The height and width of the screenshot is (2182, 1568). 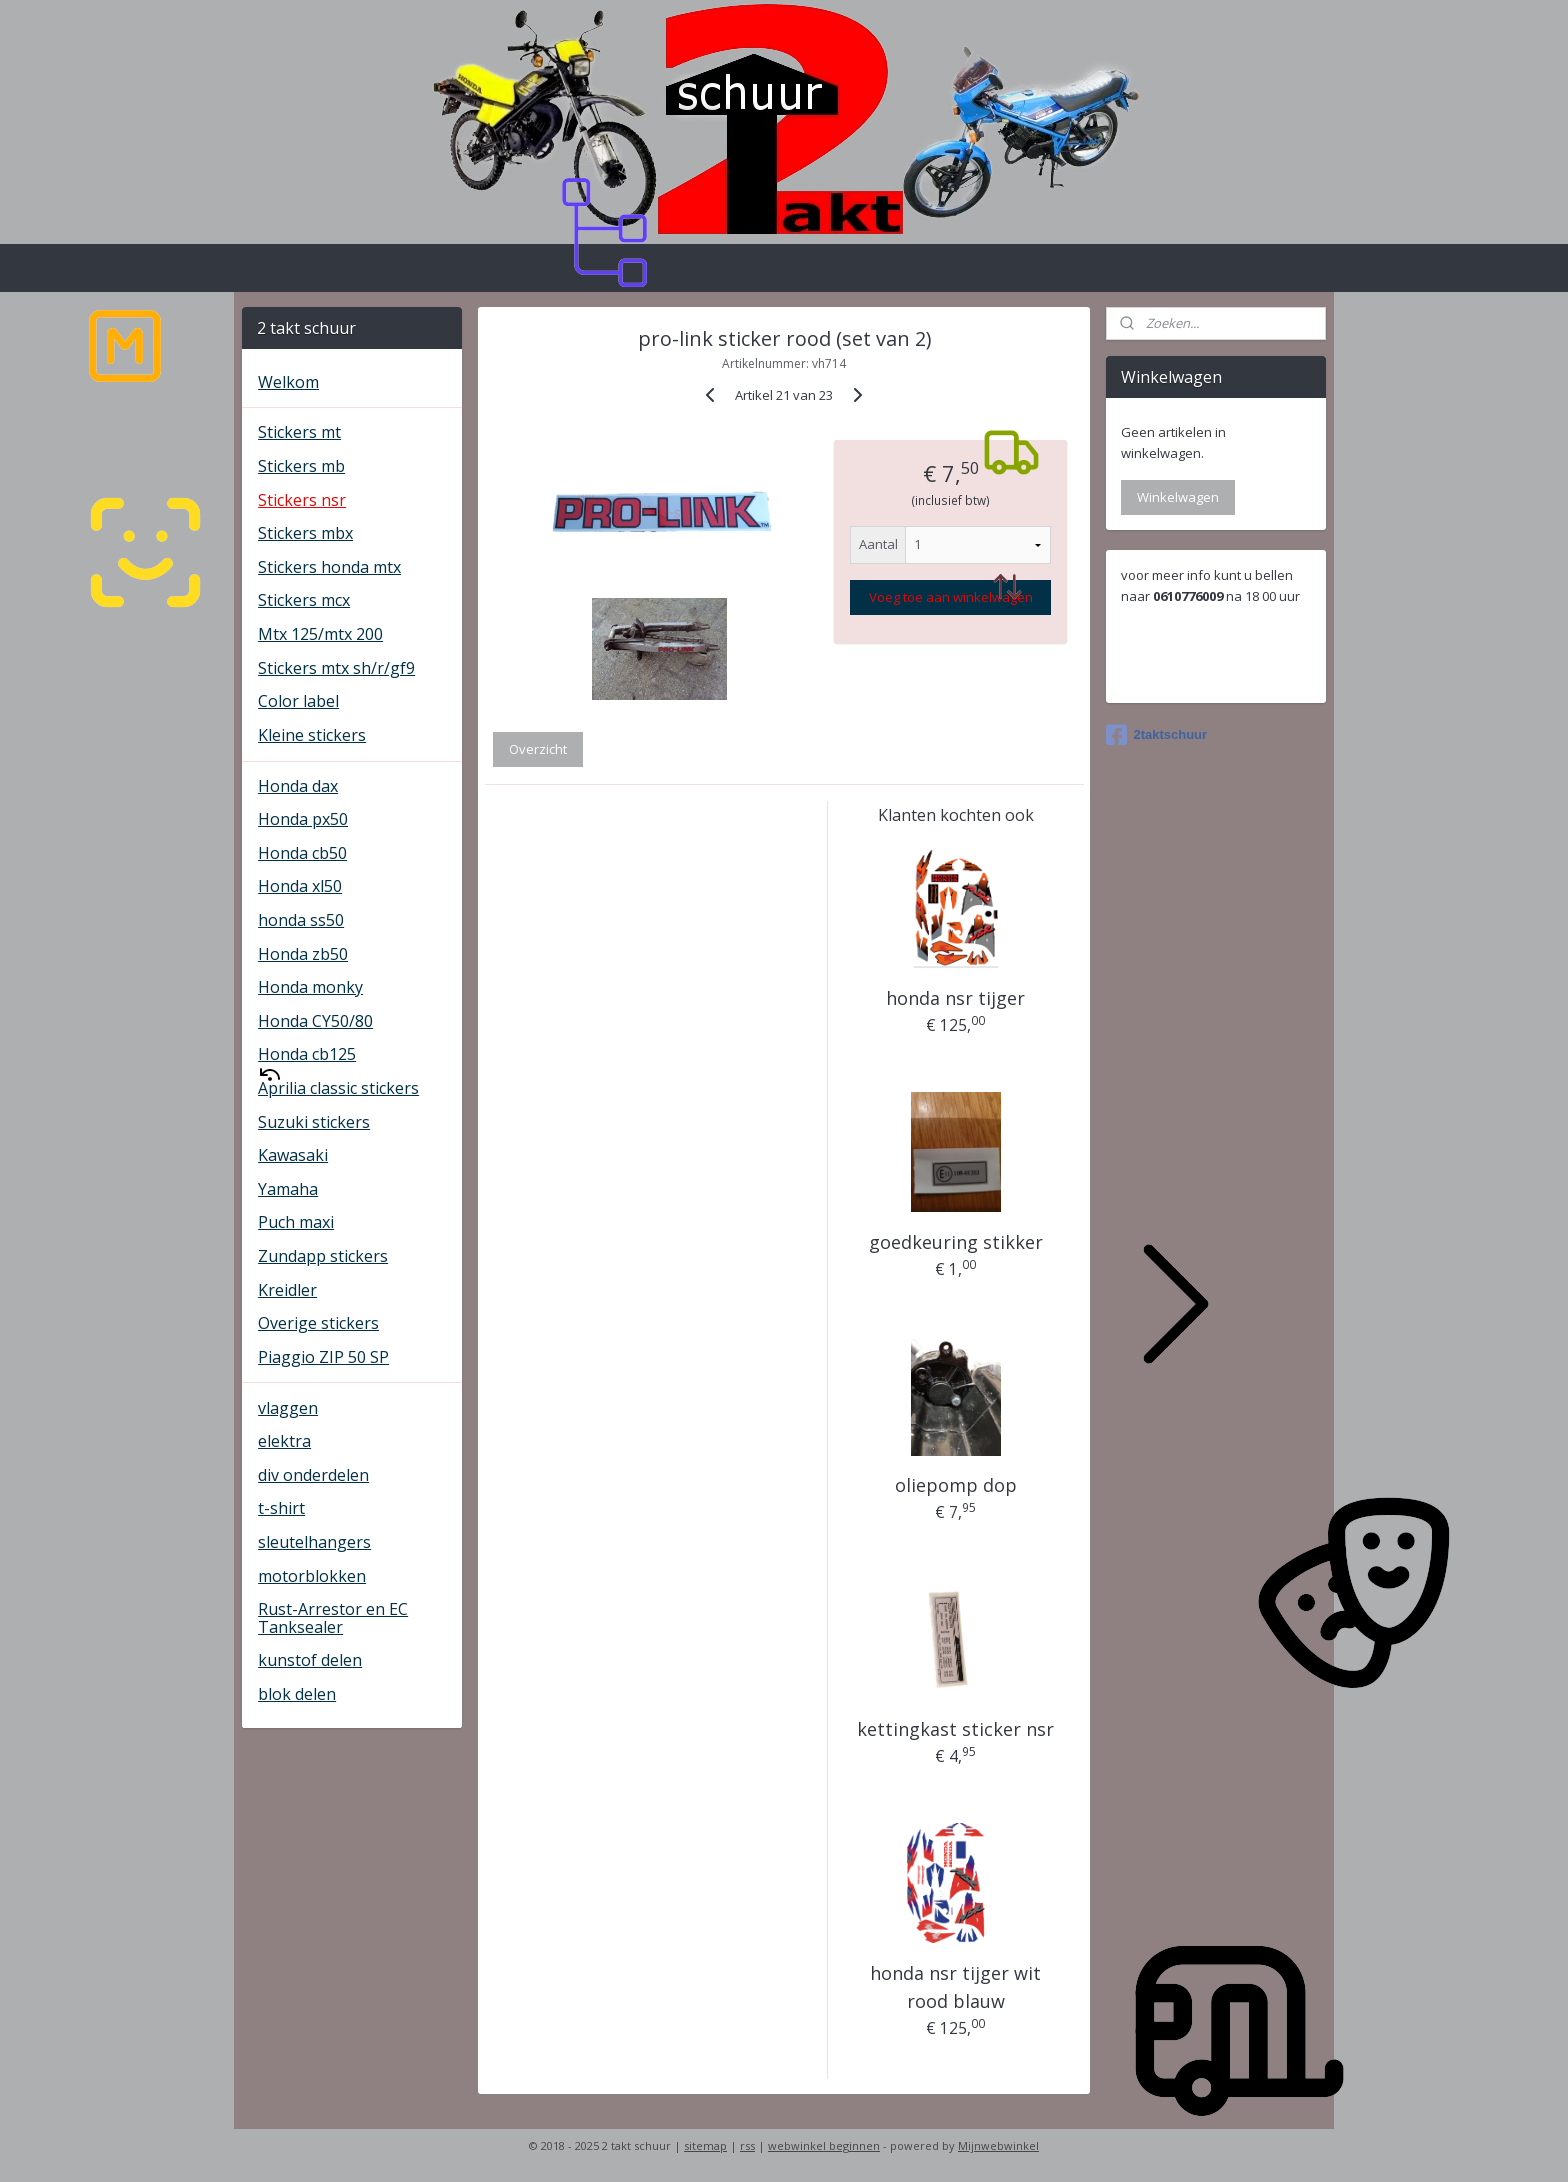 I want to click on track your delivery or shipment, so click(x=1011, y=452).